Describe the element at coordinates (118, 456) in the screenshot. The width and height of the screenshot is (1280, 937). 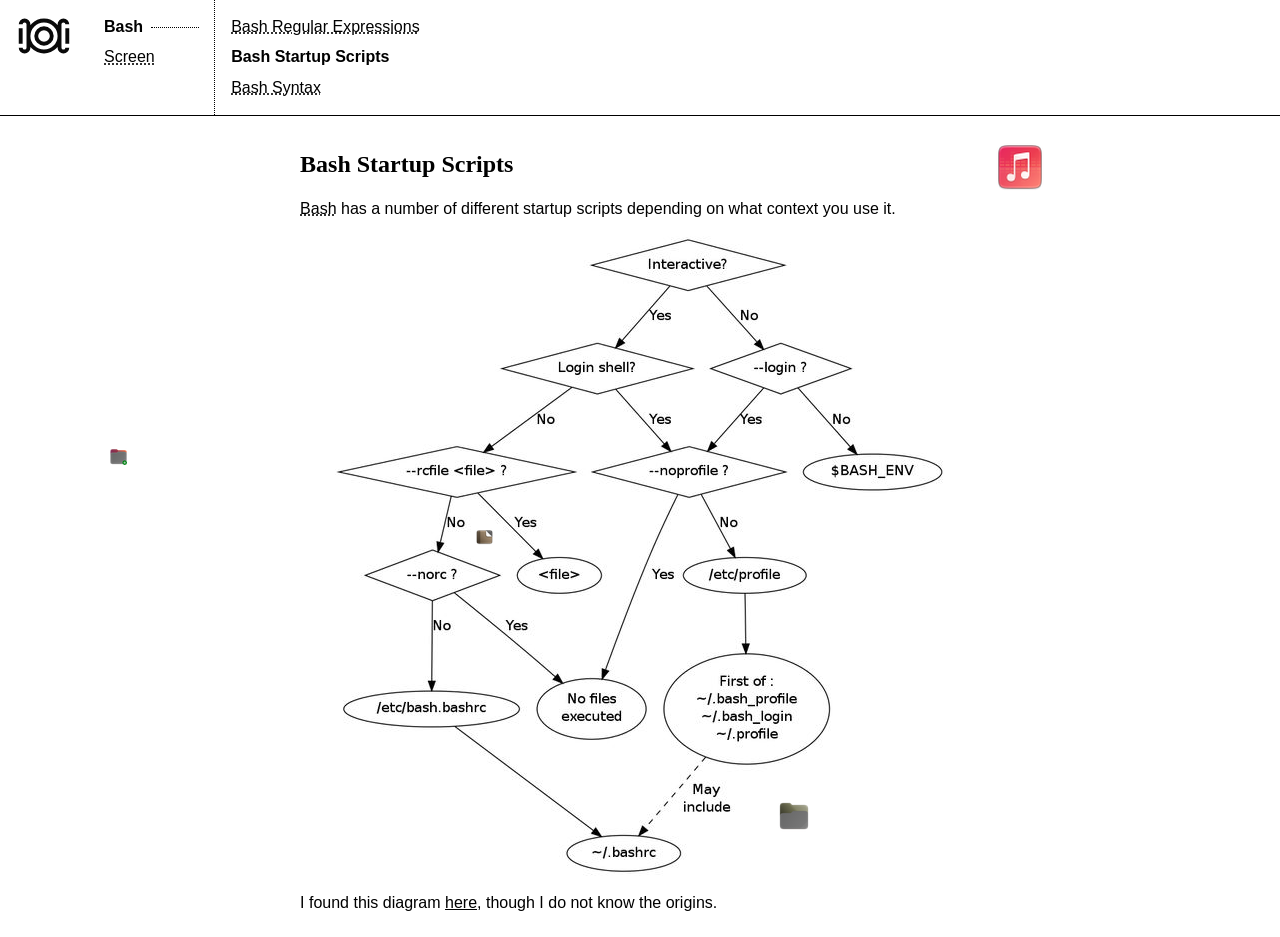
I see `create a new folder` at that location.